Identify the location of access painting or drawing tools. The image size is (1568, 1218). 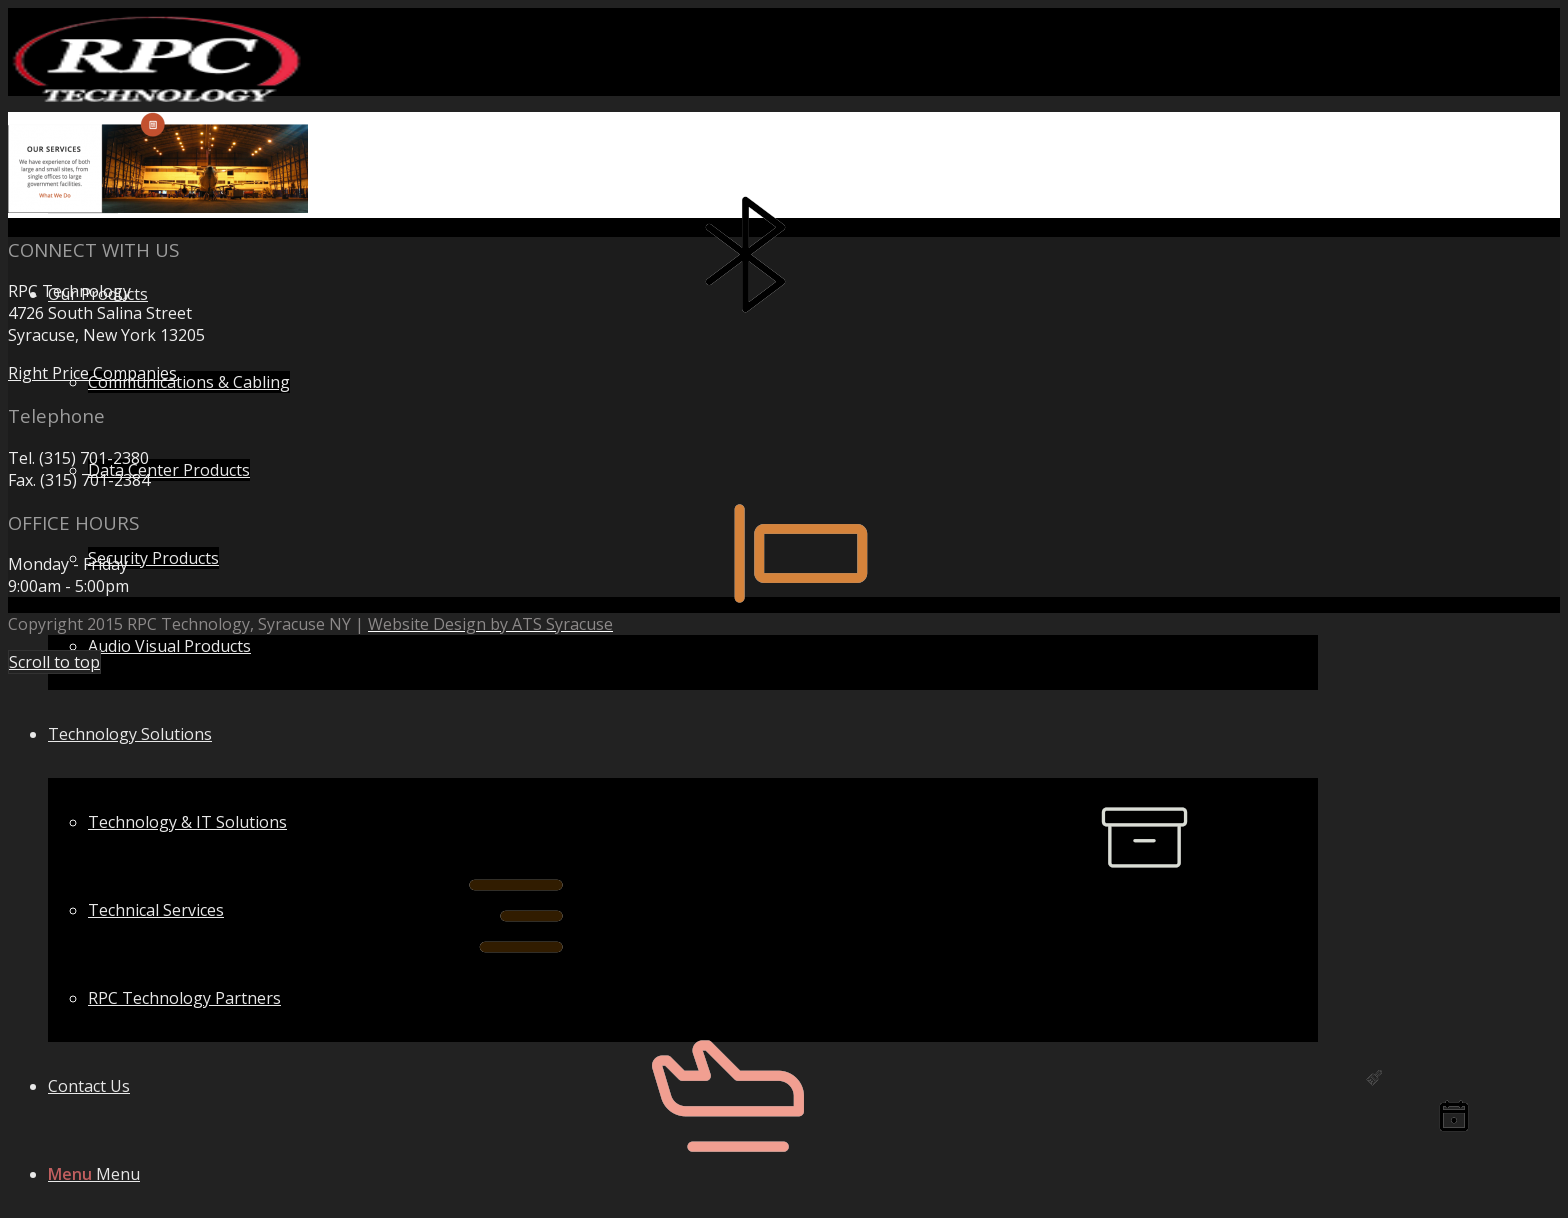
(1374, 1077).